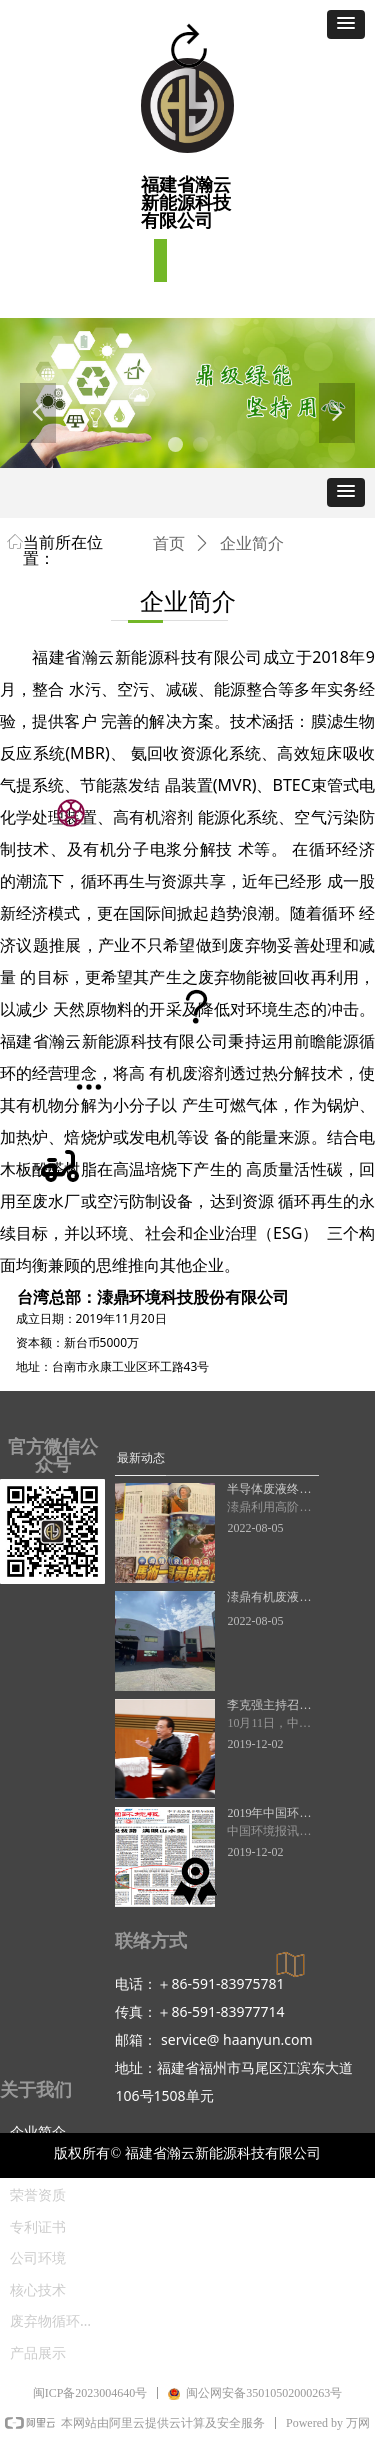 The height and width of the screenshot is (2442, 375). Describe the element at coordinates (71, 813) in the screenshot. I see `access sports or football content` at that location.